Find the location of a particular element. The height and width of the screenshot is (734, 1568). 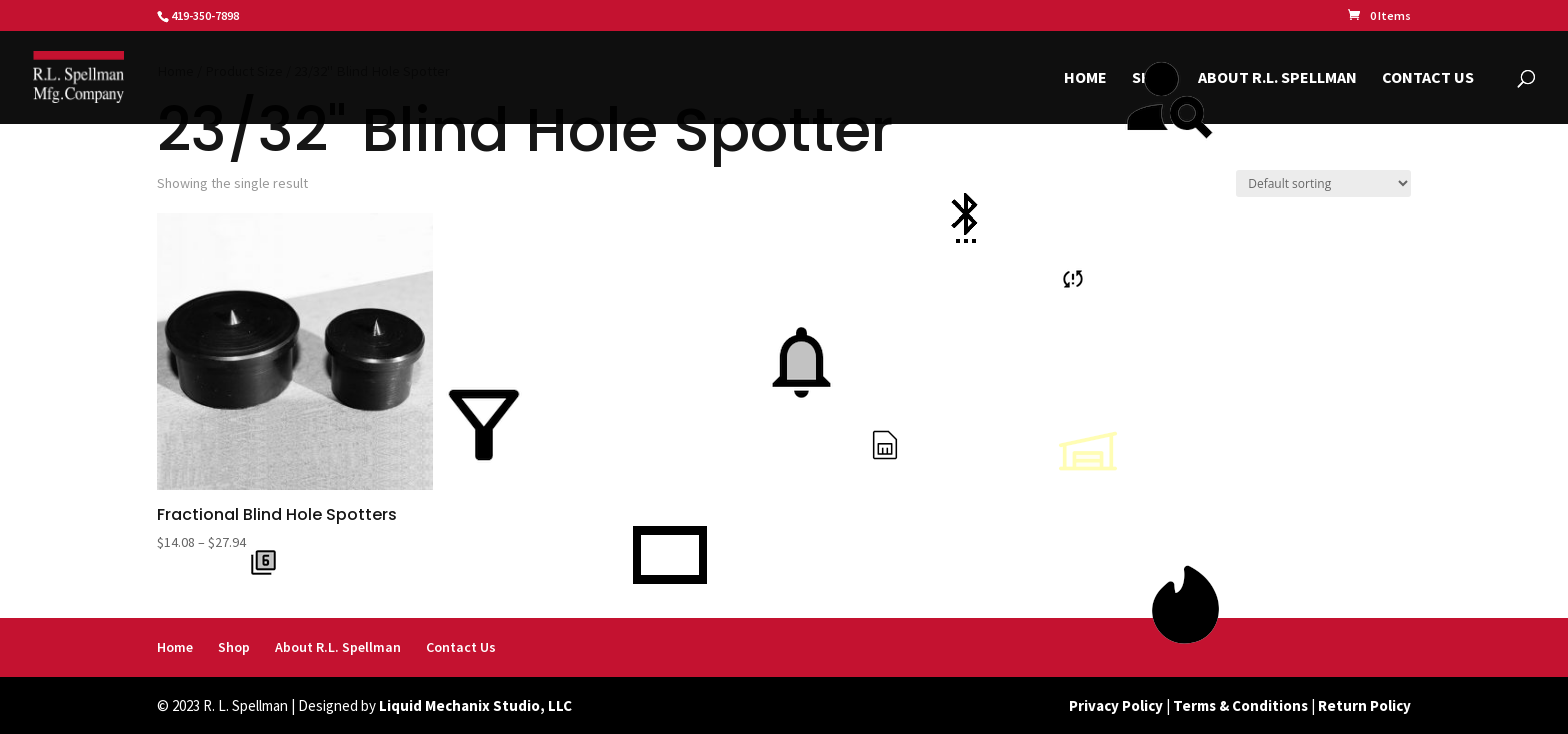

access warehouse or storage inventory is located at coordinates (1088, 453).